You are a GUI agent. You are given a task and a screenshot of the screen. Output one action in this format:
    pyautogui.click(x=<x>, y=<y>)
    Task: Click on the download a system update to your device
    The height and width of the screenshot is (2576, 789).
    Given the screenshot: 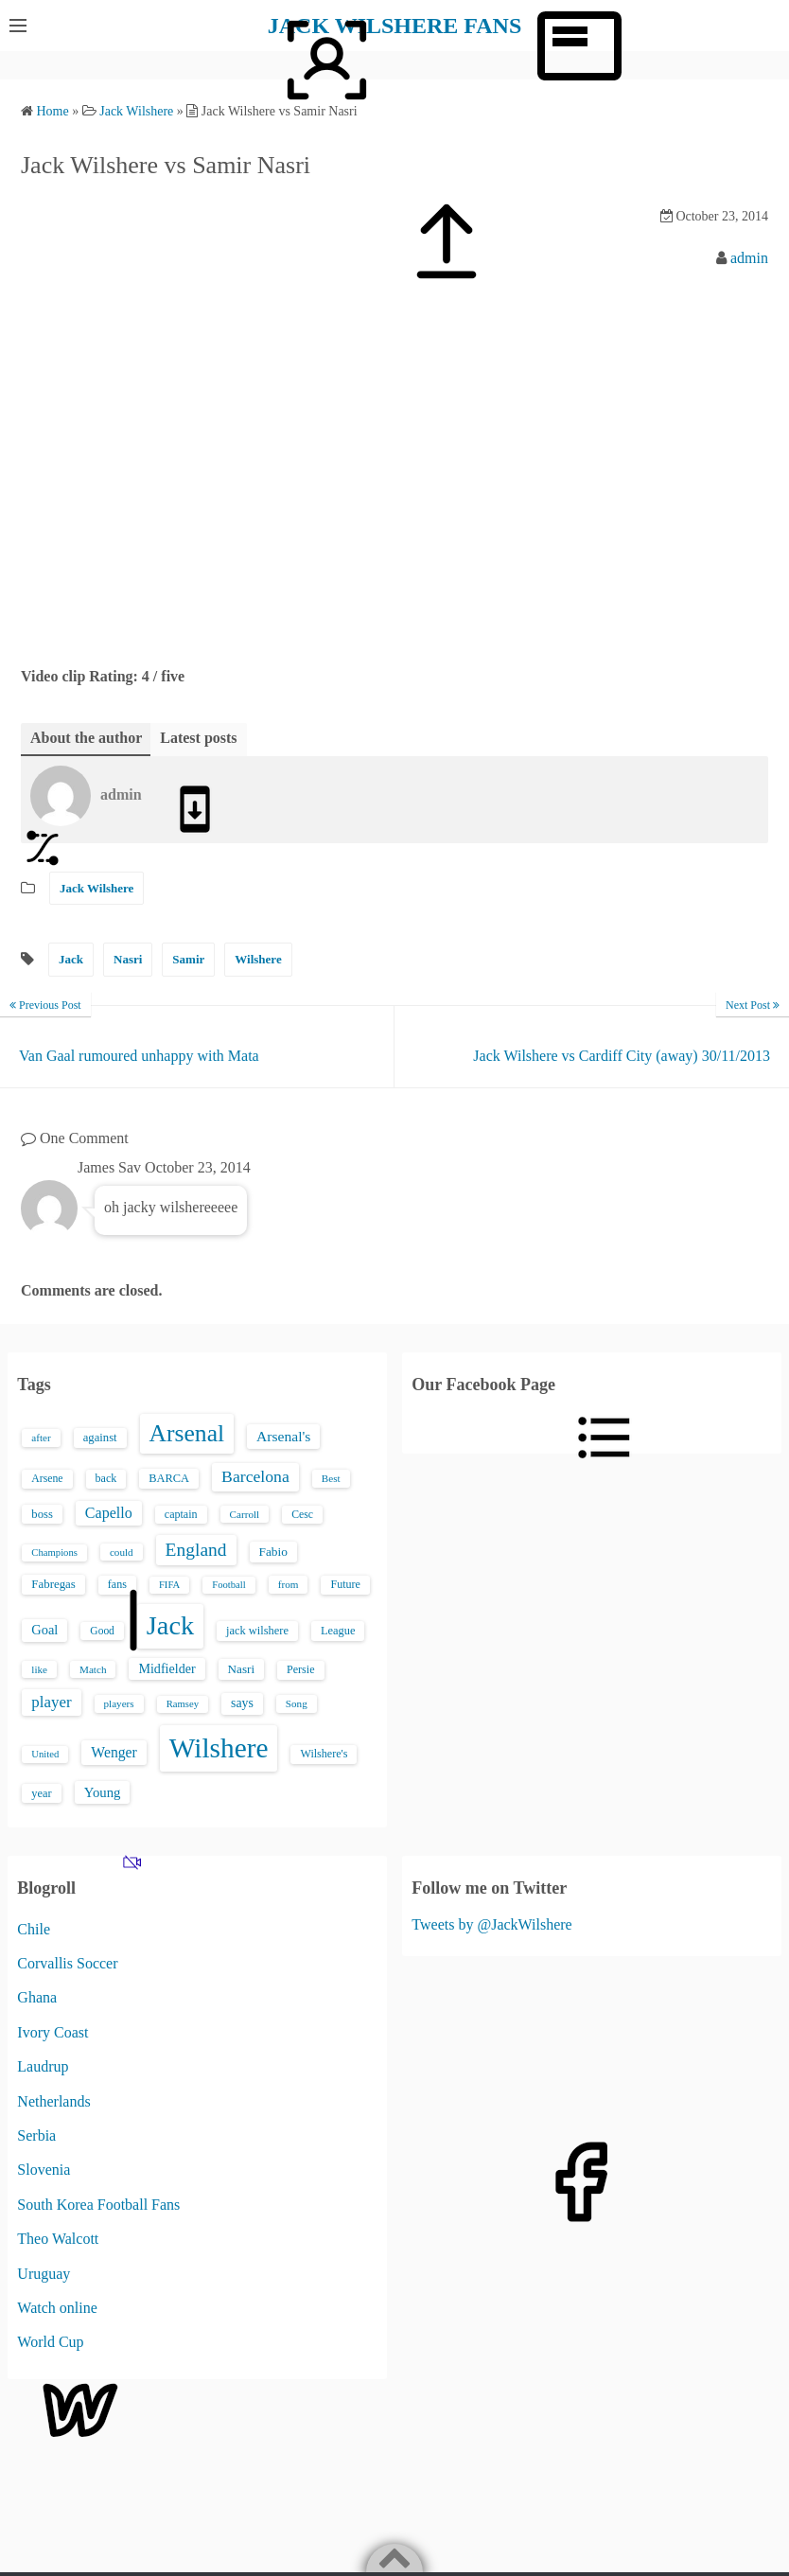 What is the action you would take?
    pyautogui.click(x=195, y=809)
    